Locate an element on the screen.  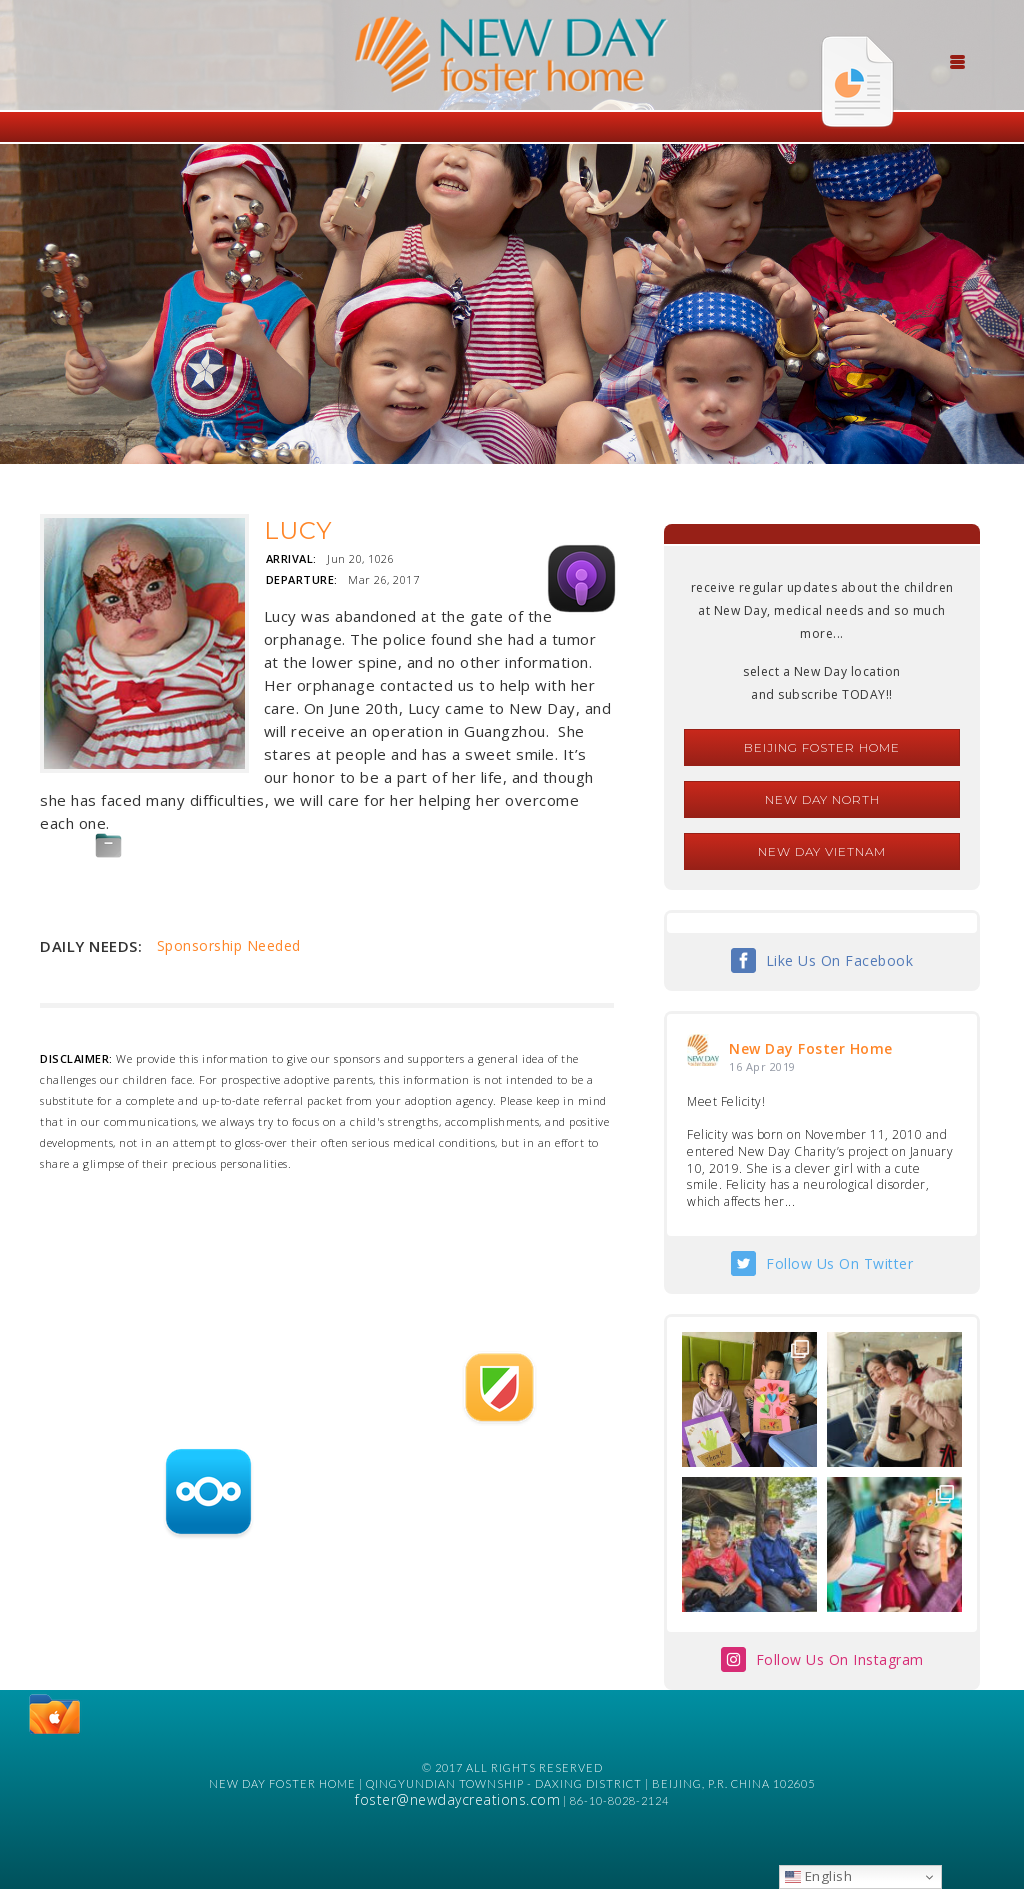
open gufw firewall settings is located at coordinates (499, 1388).